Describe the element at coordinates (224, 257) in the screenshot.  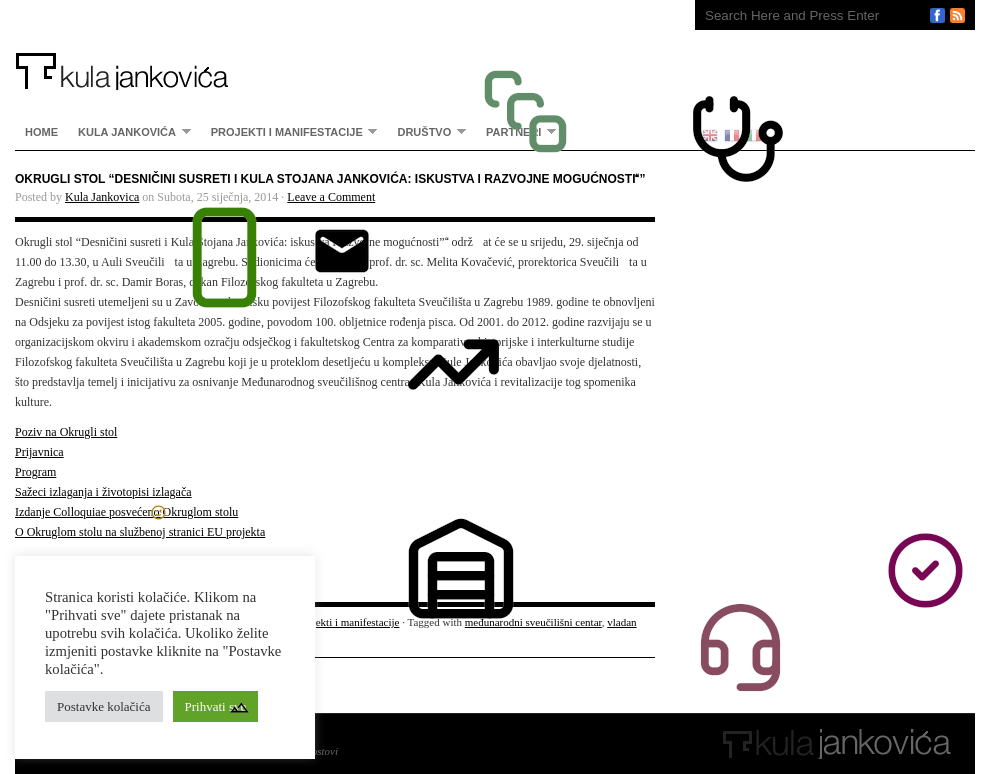
I see `represents a mobile device or smartphone` at that location.